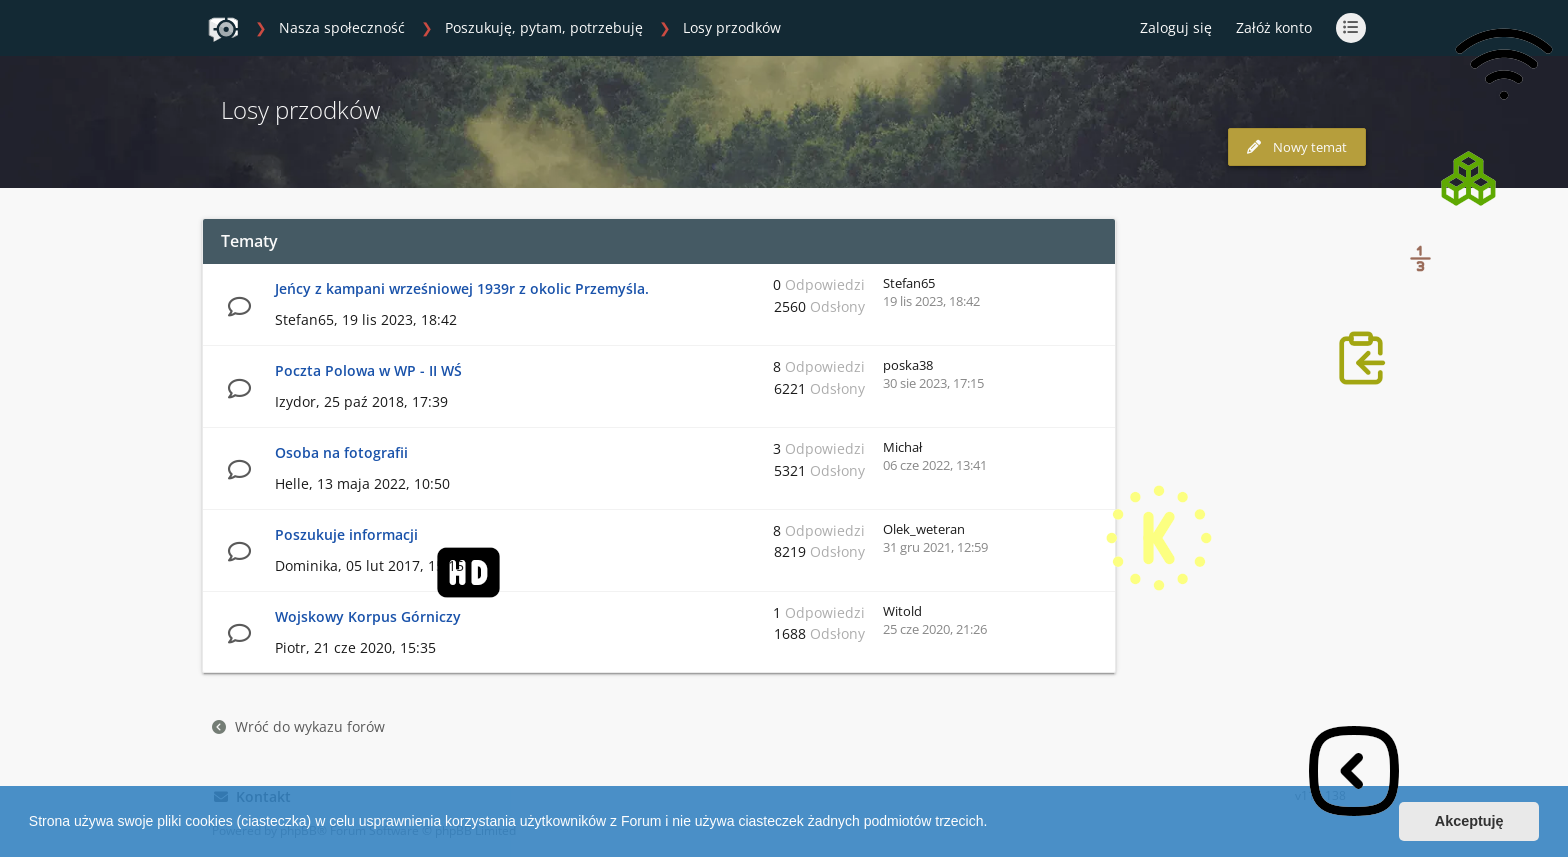  I want to click on fraction or division calculation tool, so click(1420, 258).